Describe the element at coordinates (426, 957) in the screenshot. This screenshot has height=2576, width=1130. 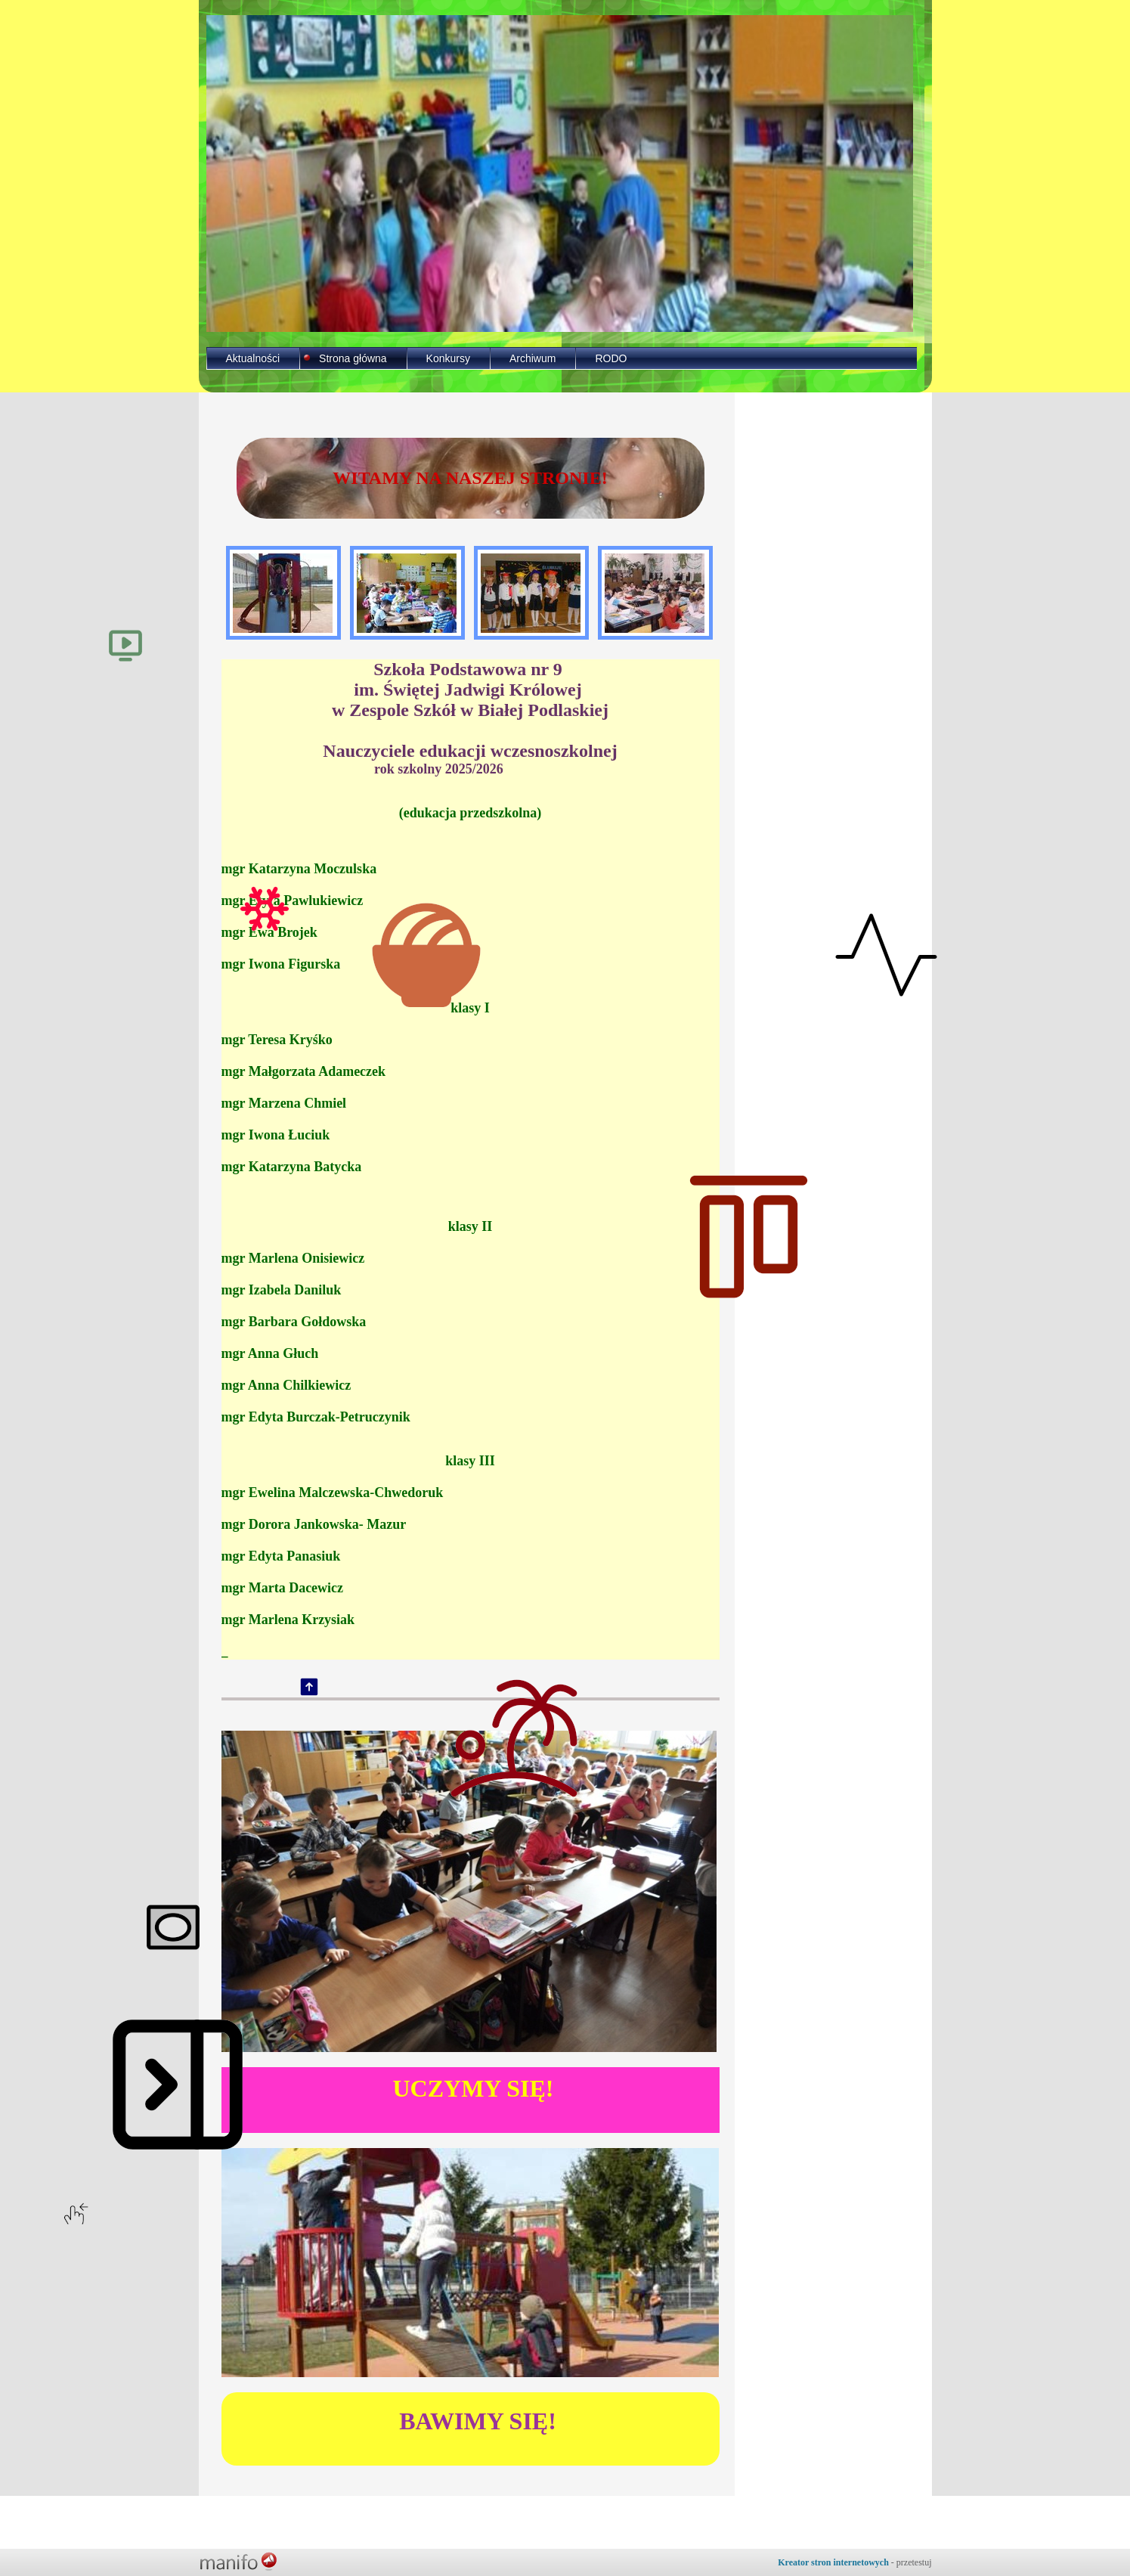
I see `view food or meal options` at that location.